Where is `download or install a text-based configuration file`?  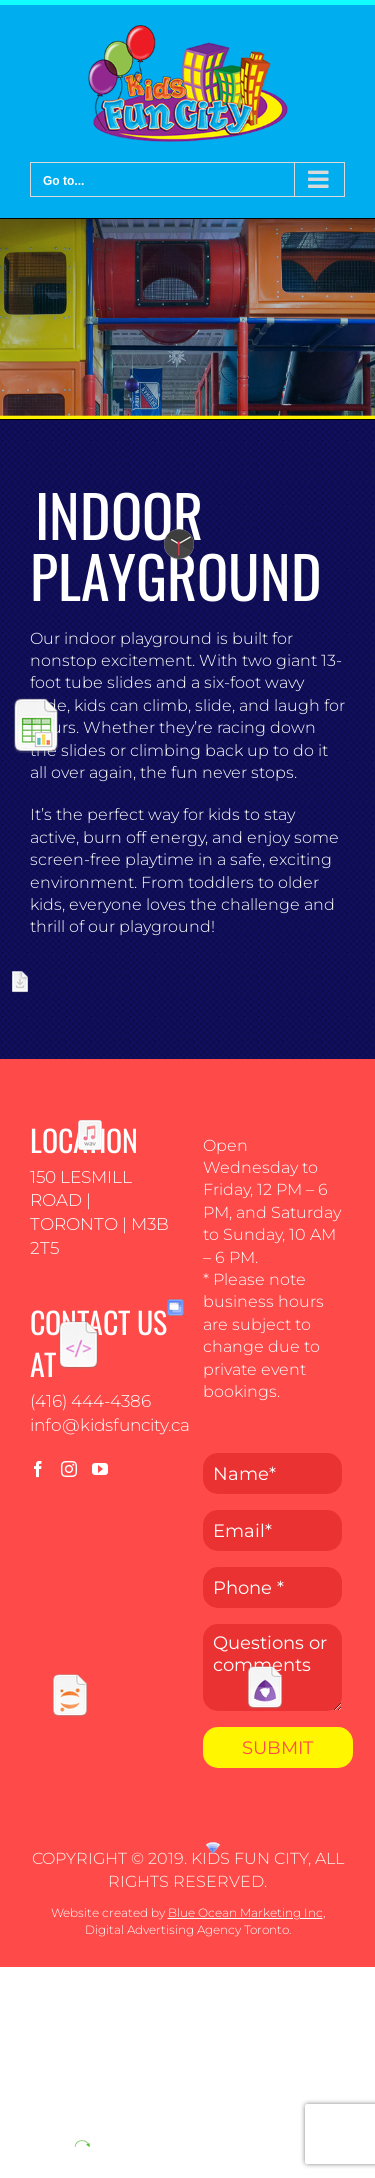 download or install a text-based configuration file is located at coordinates (20, 982).